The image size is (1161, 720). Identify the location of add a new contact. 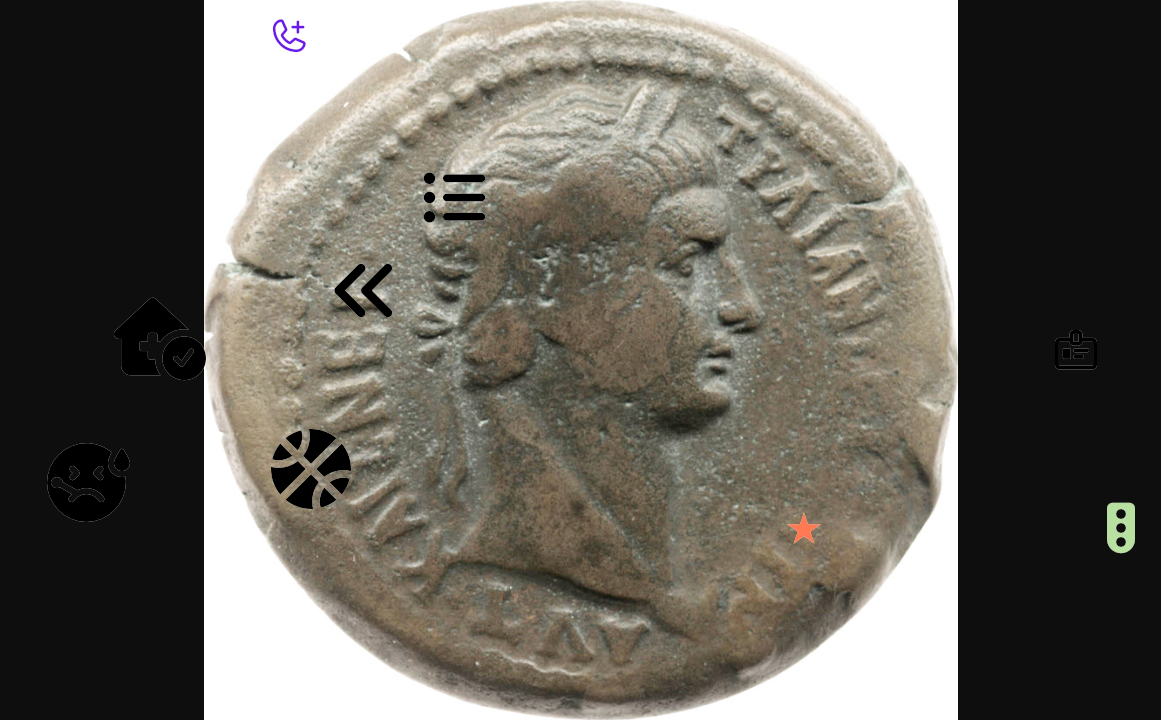
(290, 35).